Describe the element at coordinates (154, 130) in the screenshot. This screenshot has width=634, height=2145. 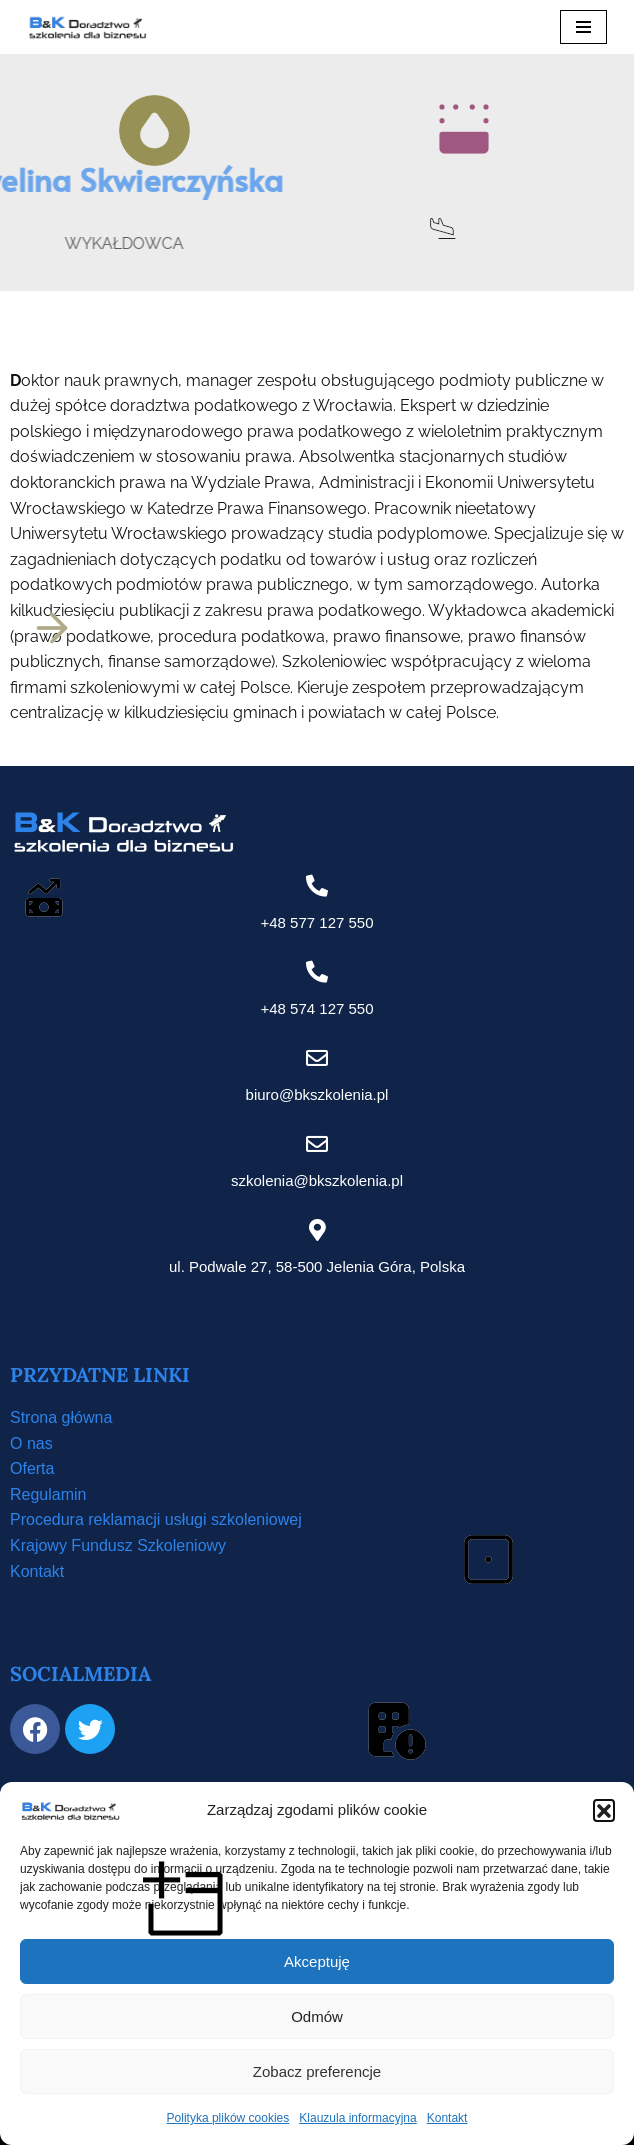
I see `adjust color or ink settings` at that location.